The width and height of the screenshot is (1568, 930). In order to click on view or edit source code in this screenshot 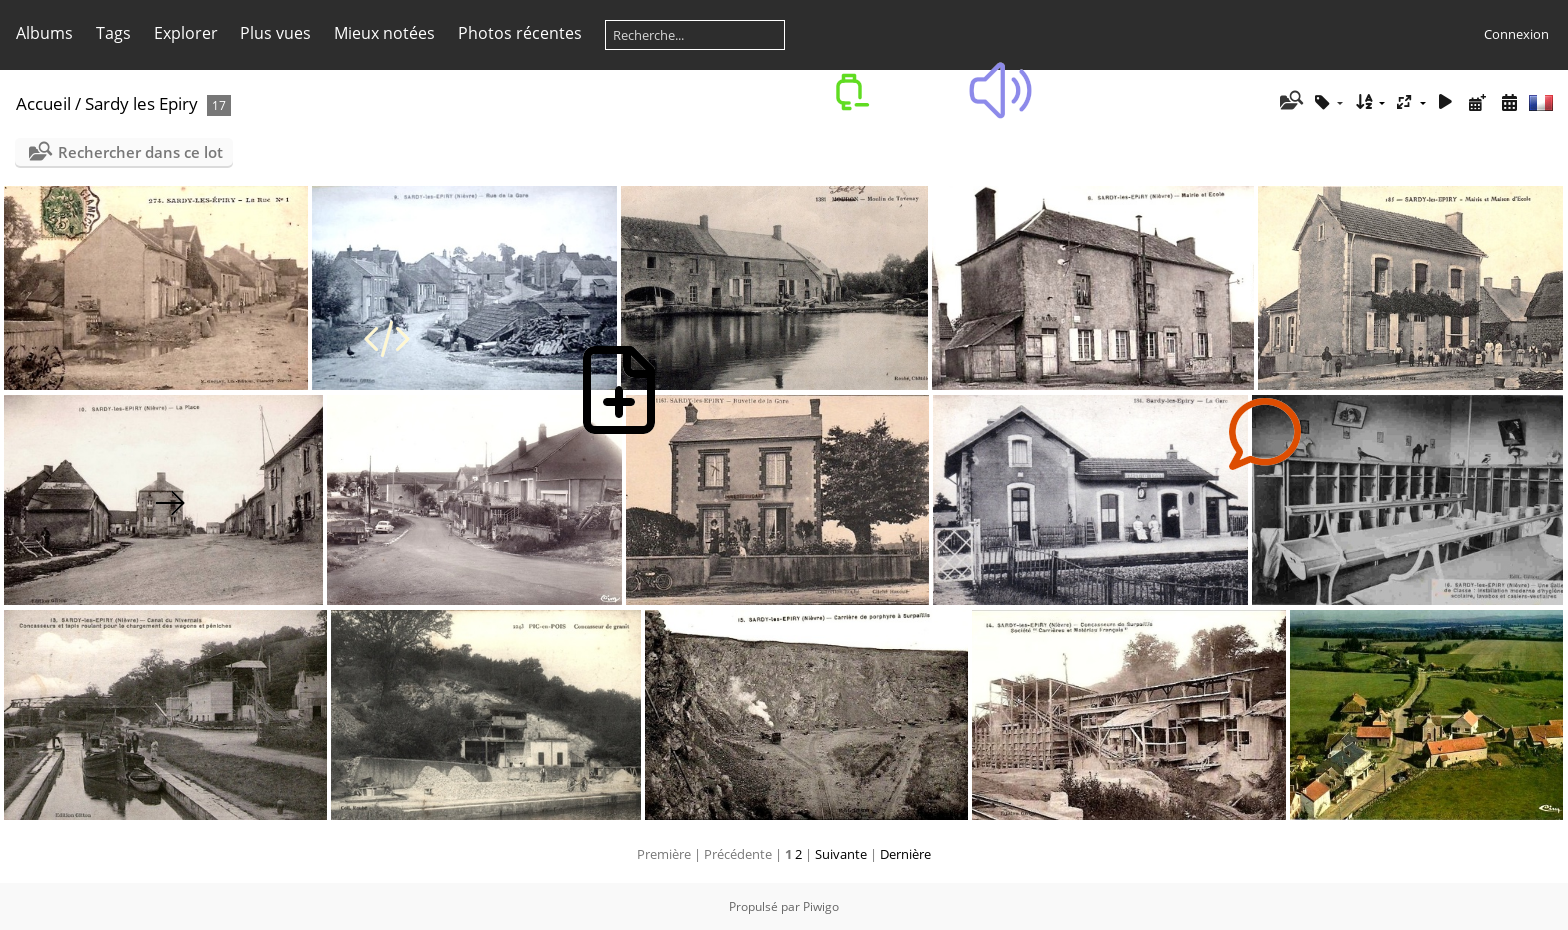, I will do `click(387, 339)`.